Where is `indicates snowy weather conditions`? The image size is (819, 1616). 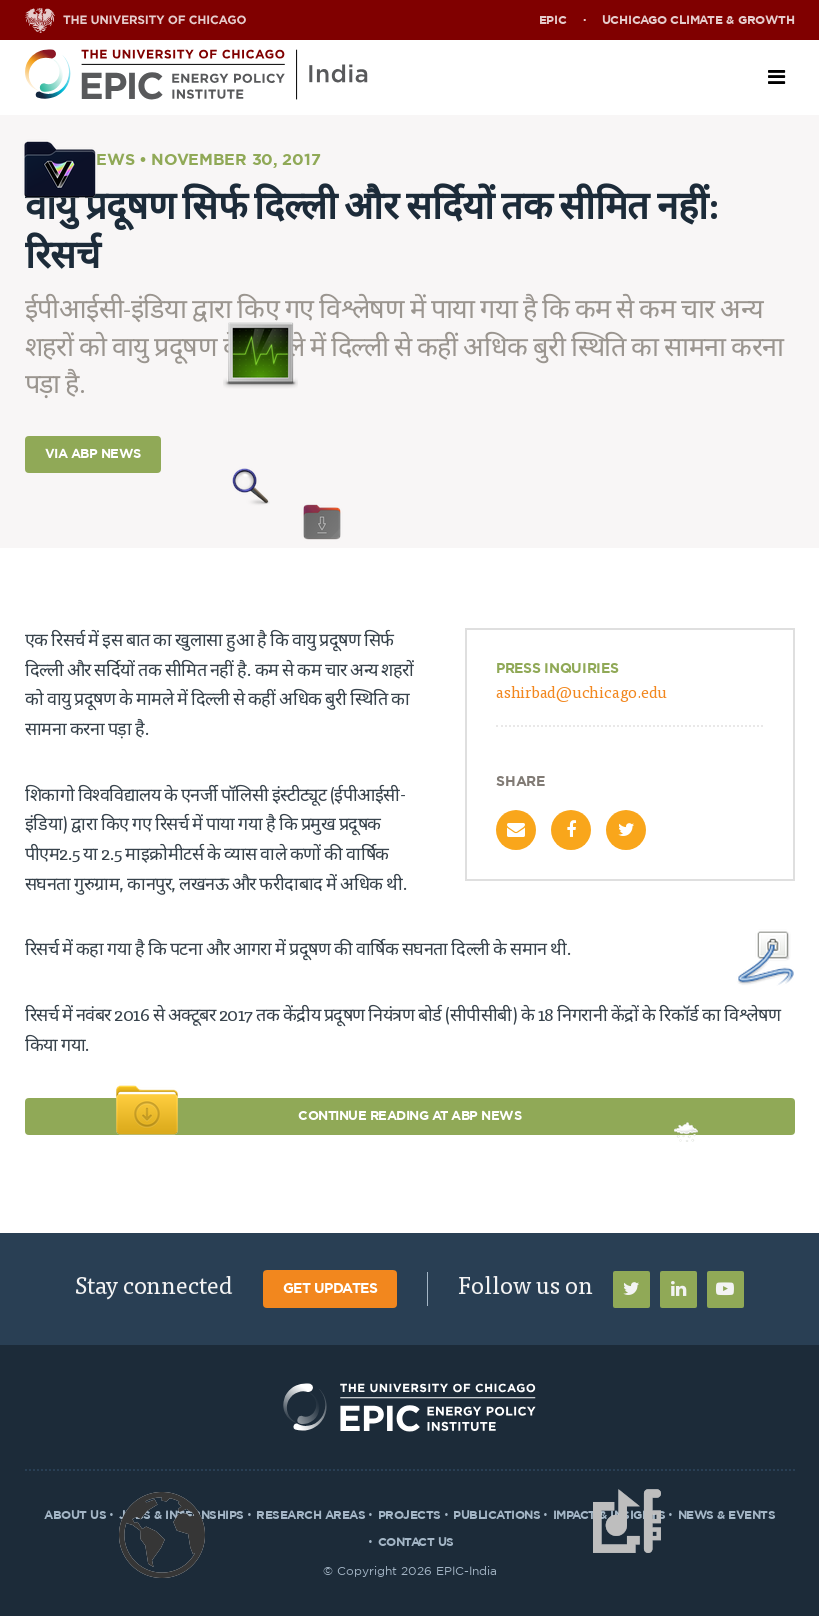
indicates snowy weather conditions is located at coordinates (686, 1130).